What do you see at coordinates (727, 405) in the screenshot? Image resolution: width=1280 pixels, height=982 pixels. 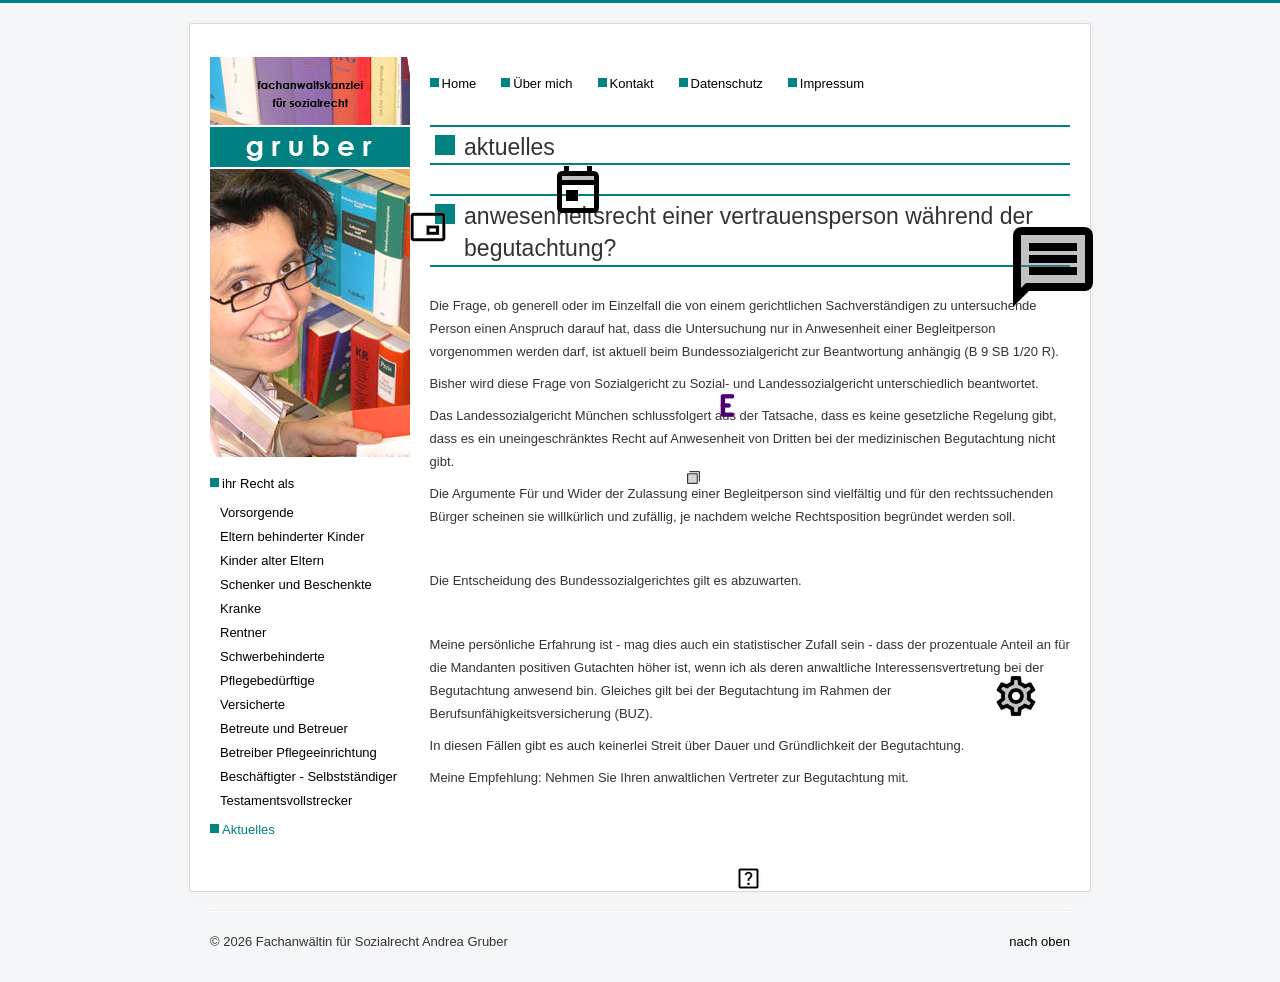 I see `indicates edge network connectivity status` at bounding box center [727, 405].